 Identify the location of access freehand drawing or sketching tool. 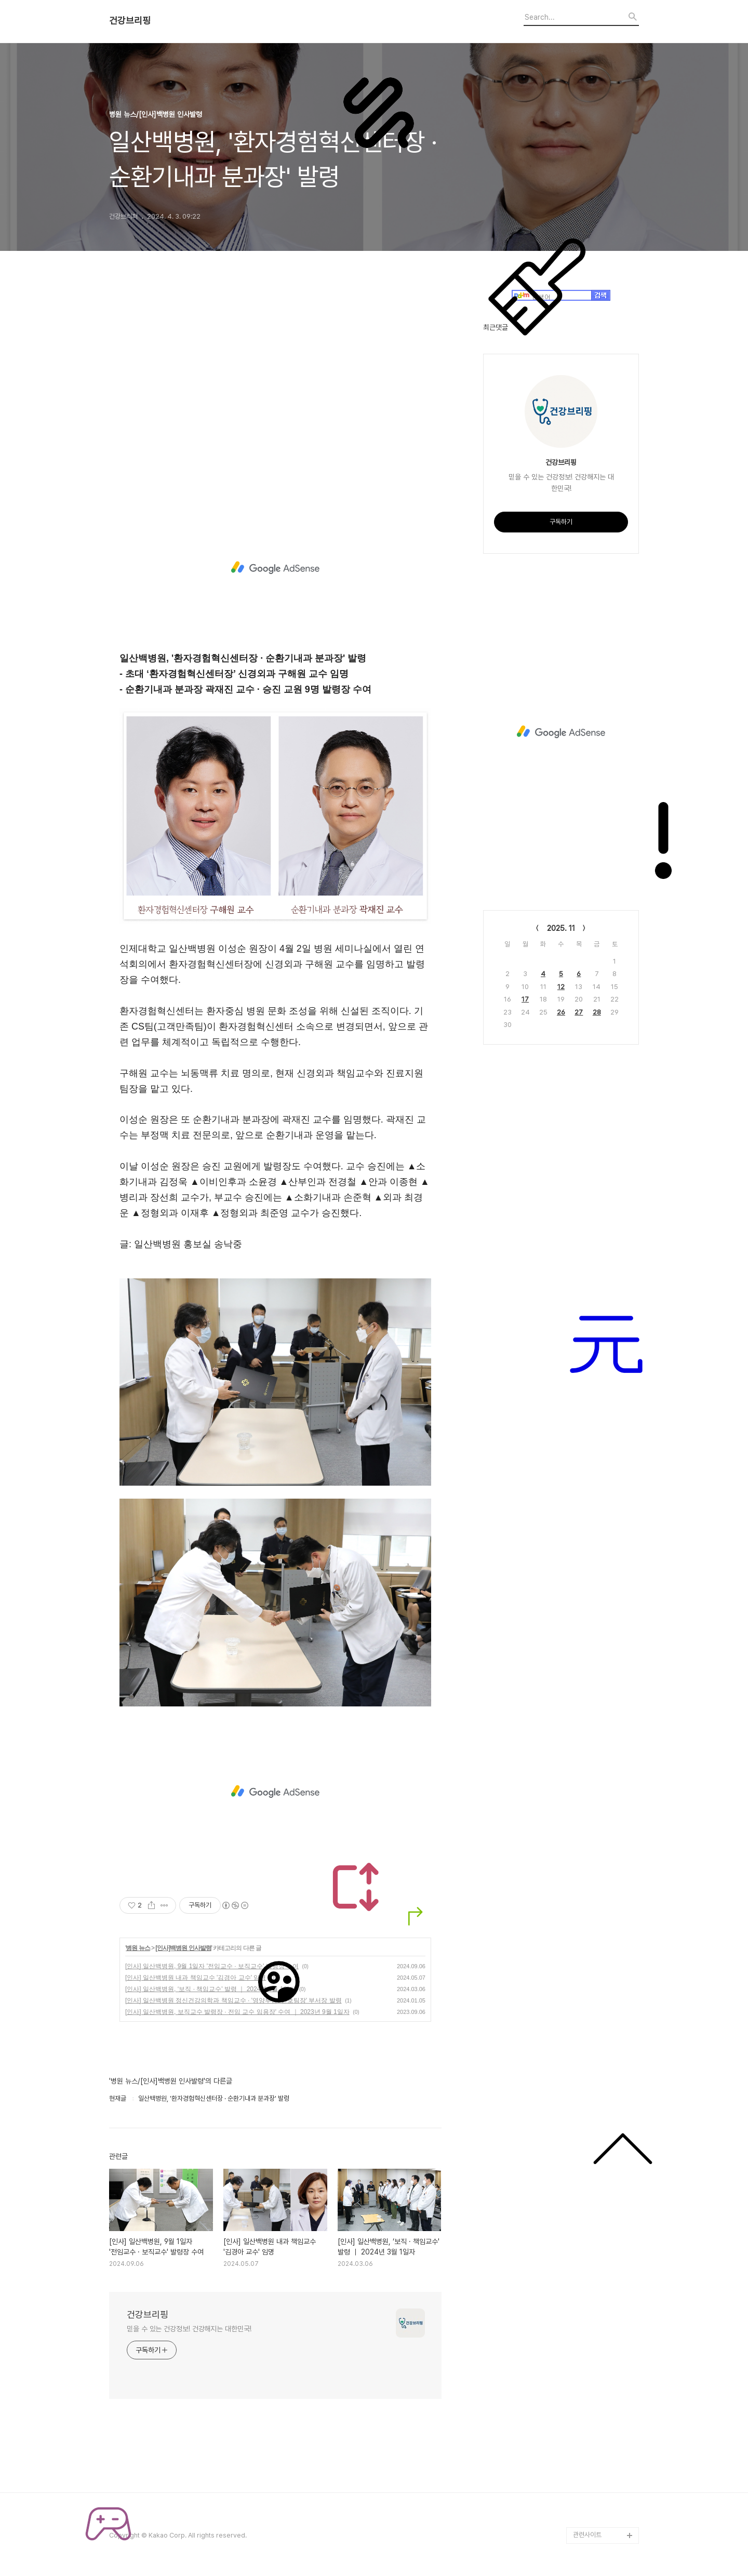
(379, 113).